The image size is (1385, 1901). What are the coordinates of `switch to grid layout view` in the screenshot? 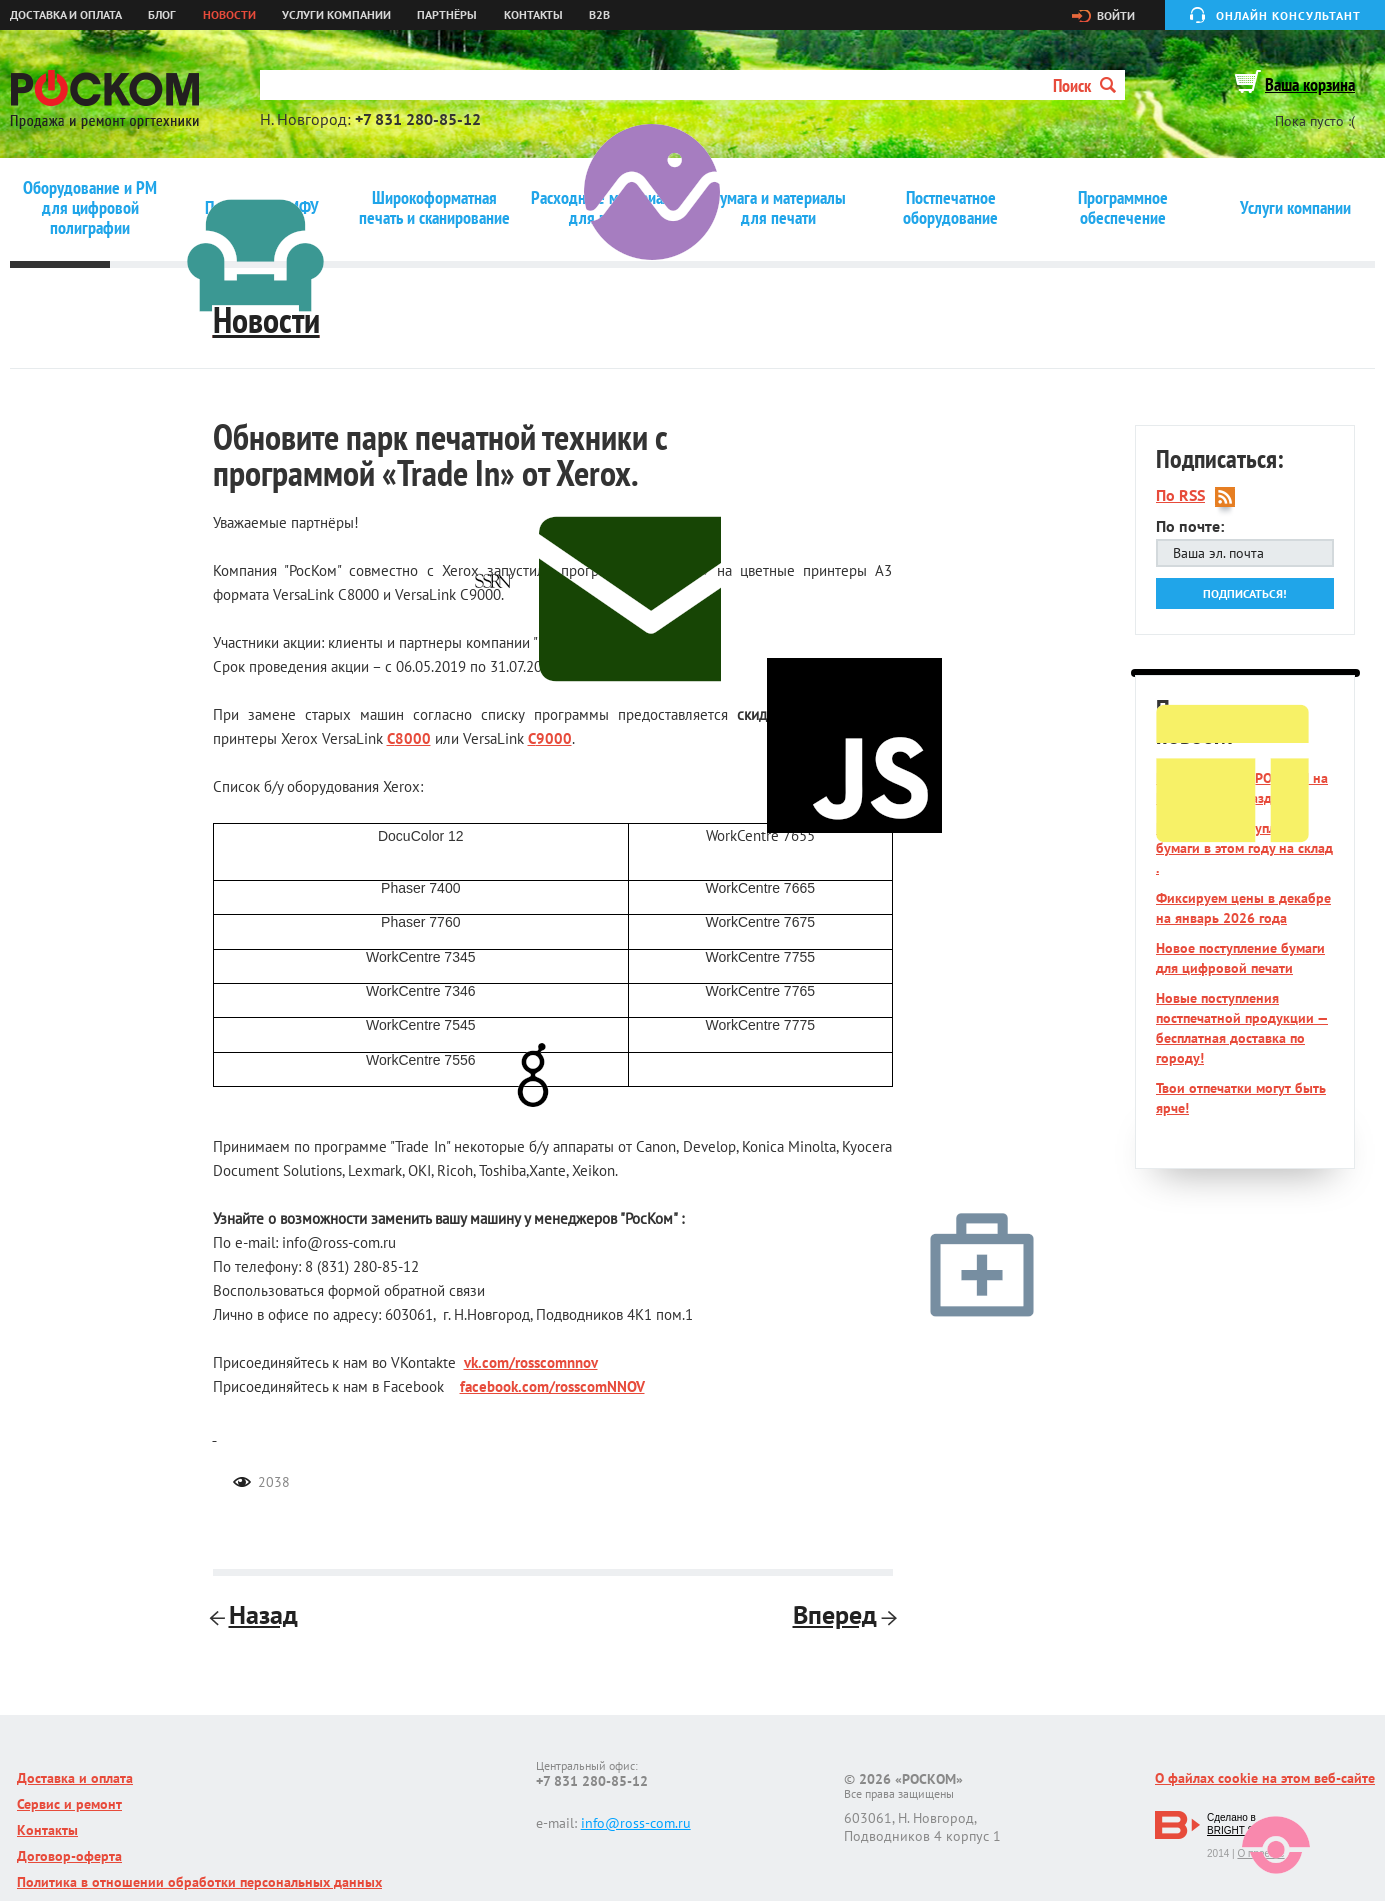 It's located at (1232, 773).